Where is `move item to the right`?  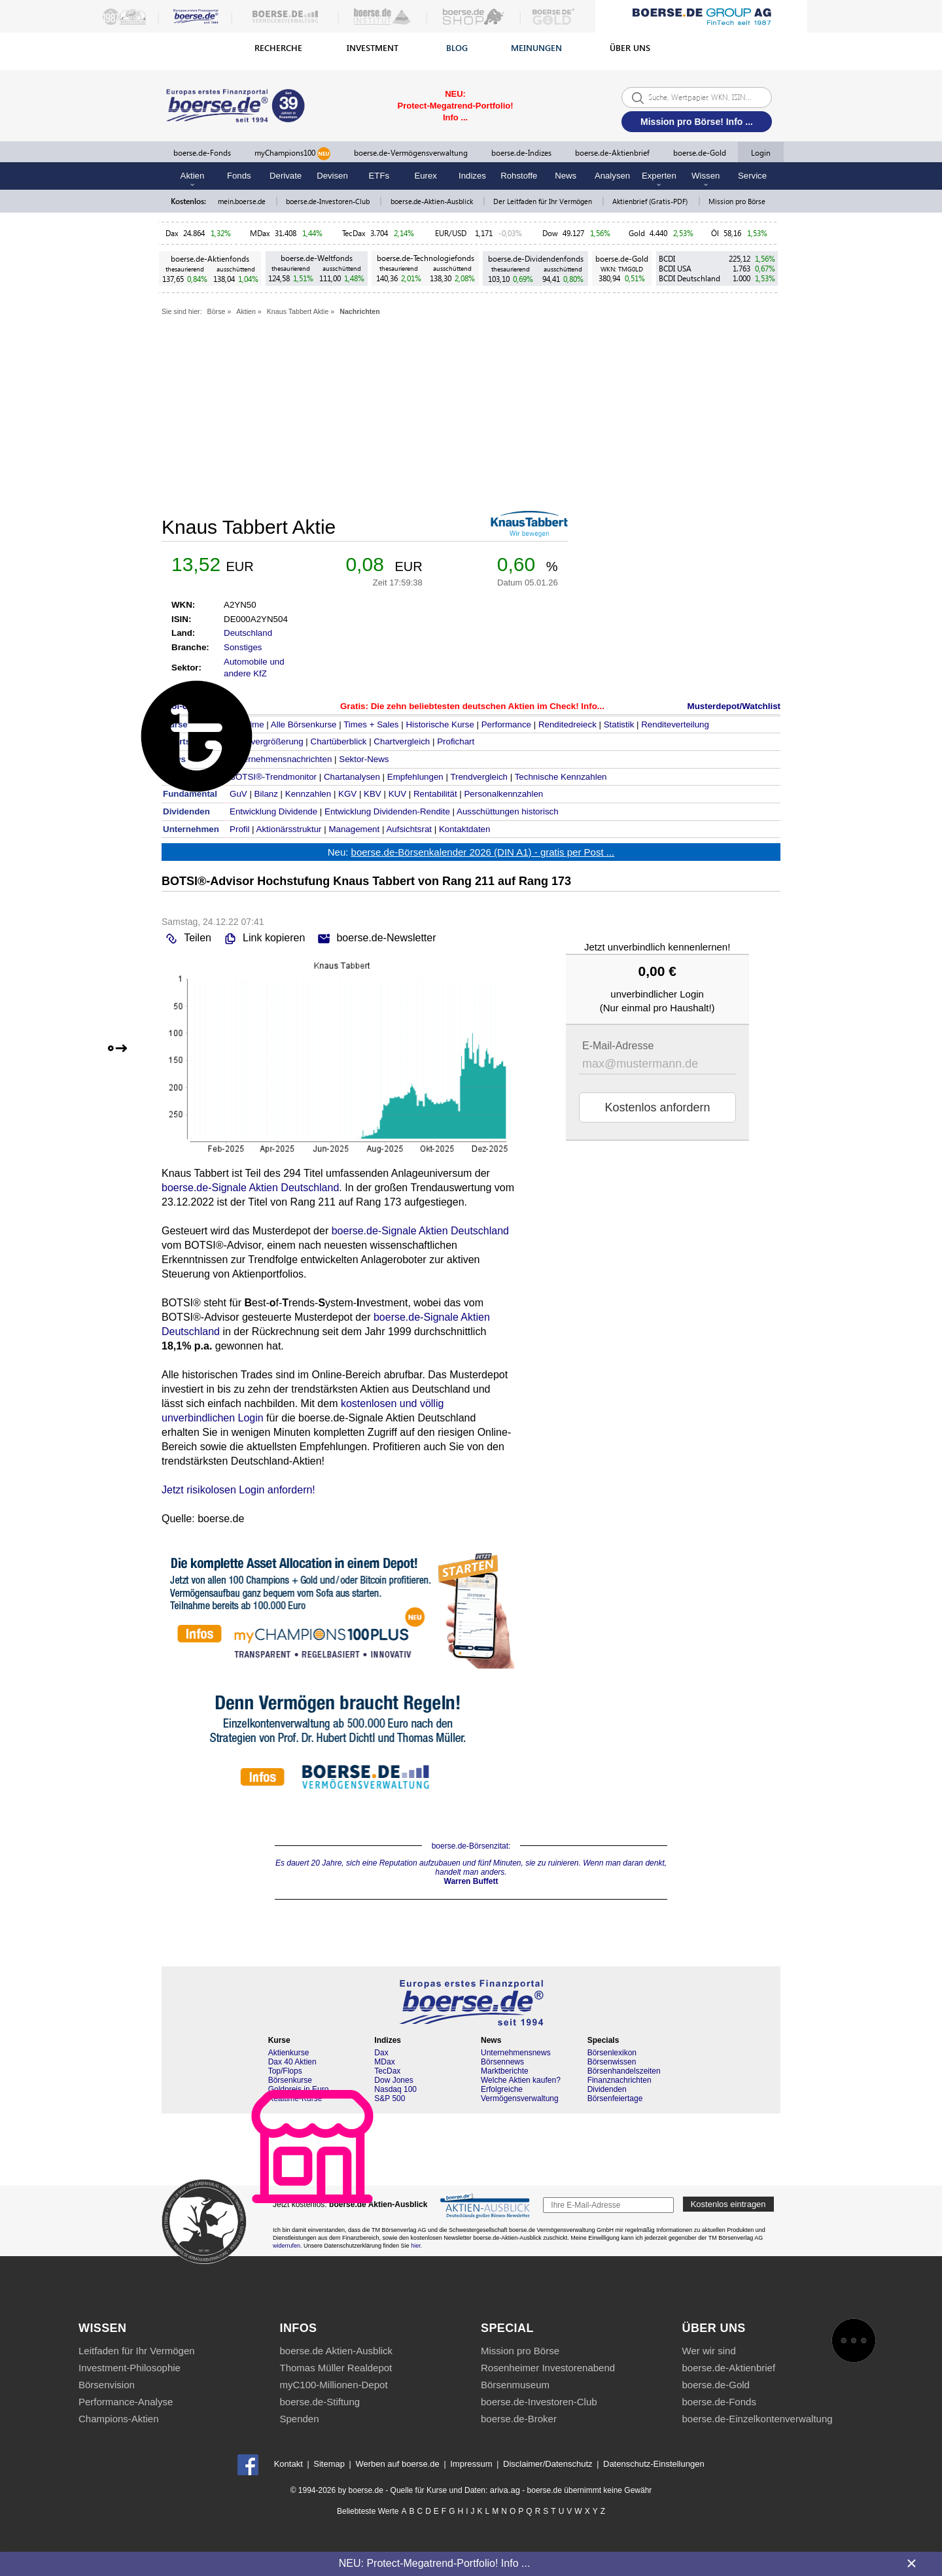
move item to the right is located at coordinates (117, 1048).